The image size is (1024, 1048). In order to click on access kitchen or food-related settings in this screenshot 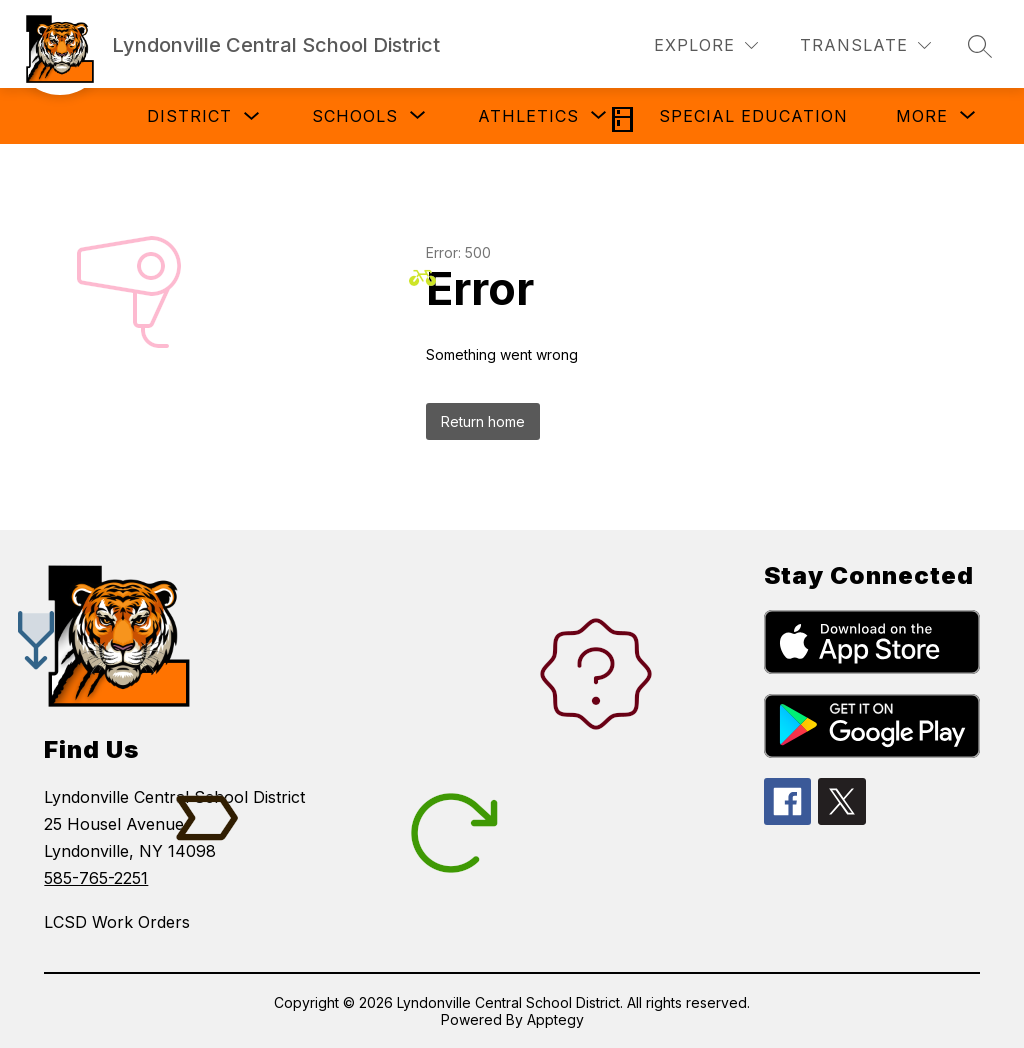, I will do `click(622, 119)`.